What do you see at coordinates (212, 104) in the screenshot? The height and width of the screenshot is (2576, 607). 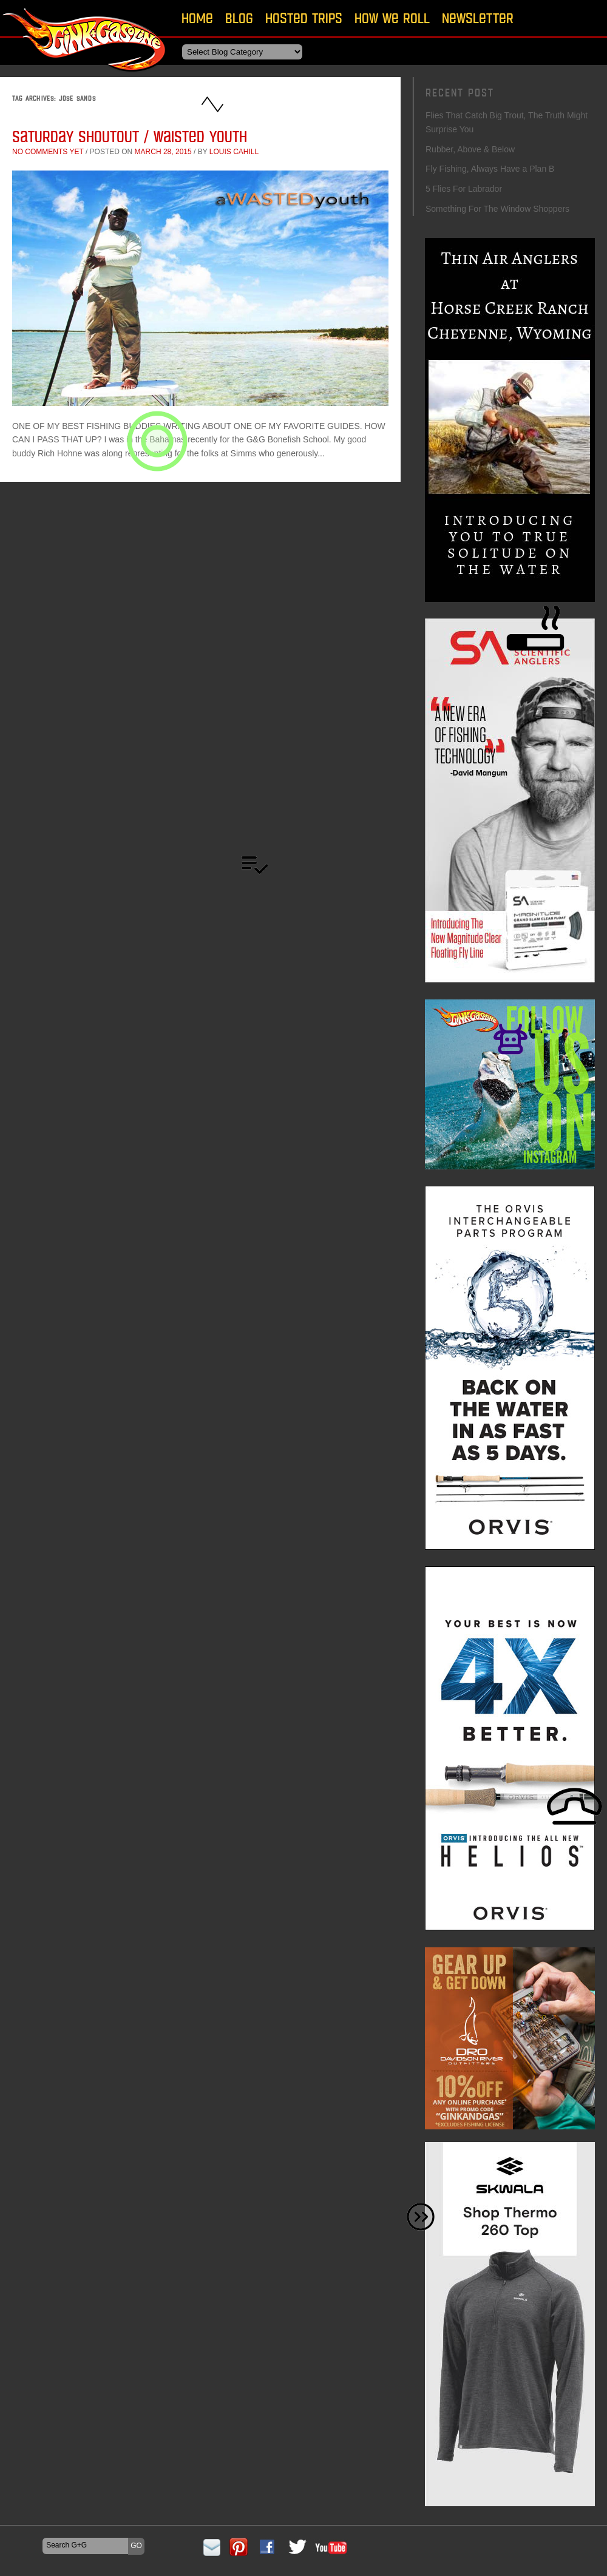 I see `toggle triangle waveform in audio synthesizer` at bounding box center [212, 104].